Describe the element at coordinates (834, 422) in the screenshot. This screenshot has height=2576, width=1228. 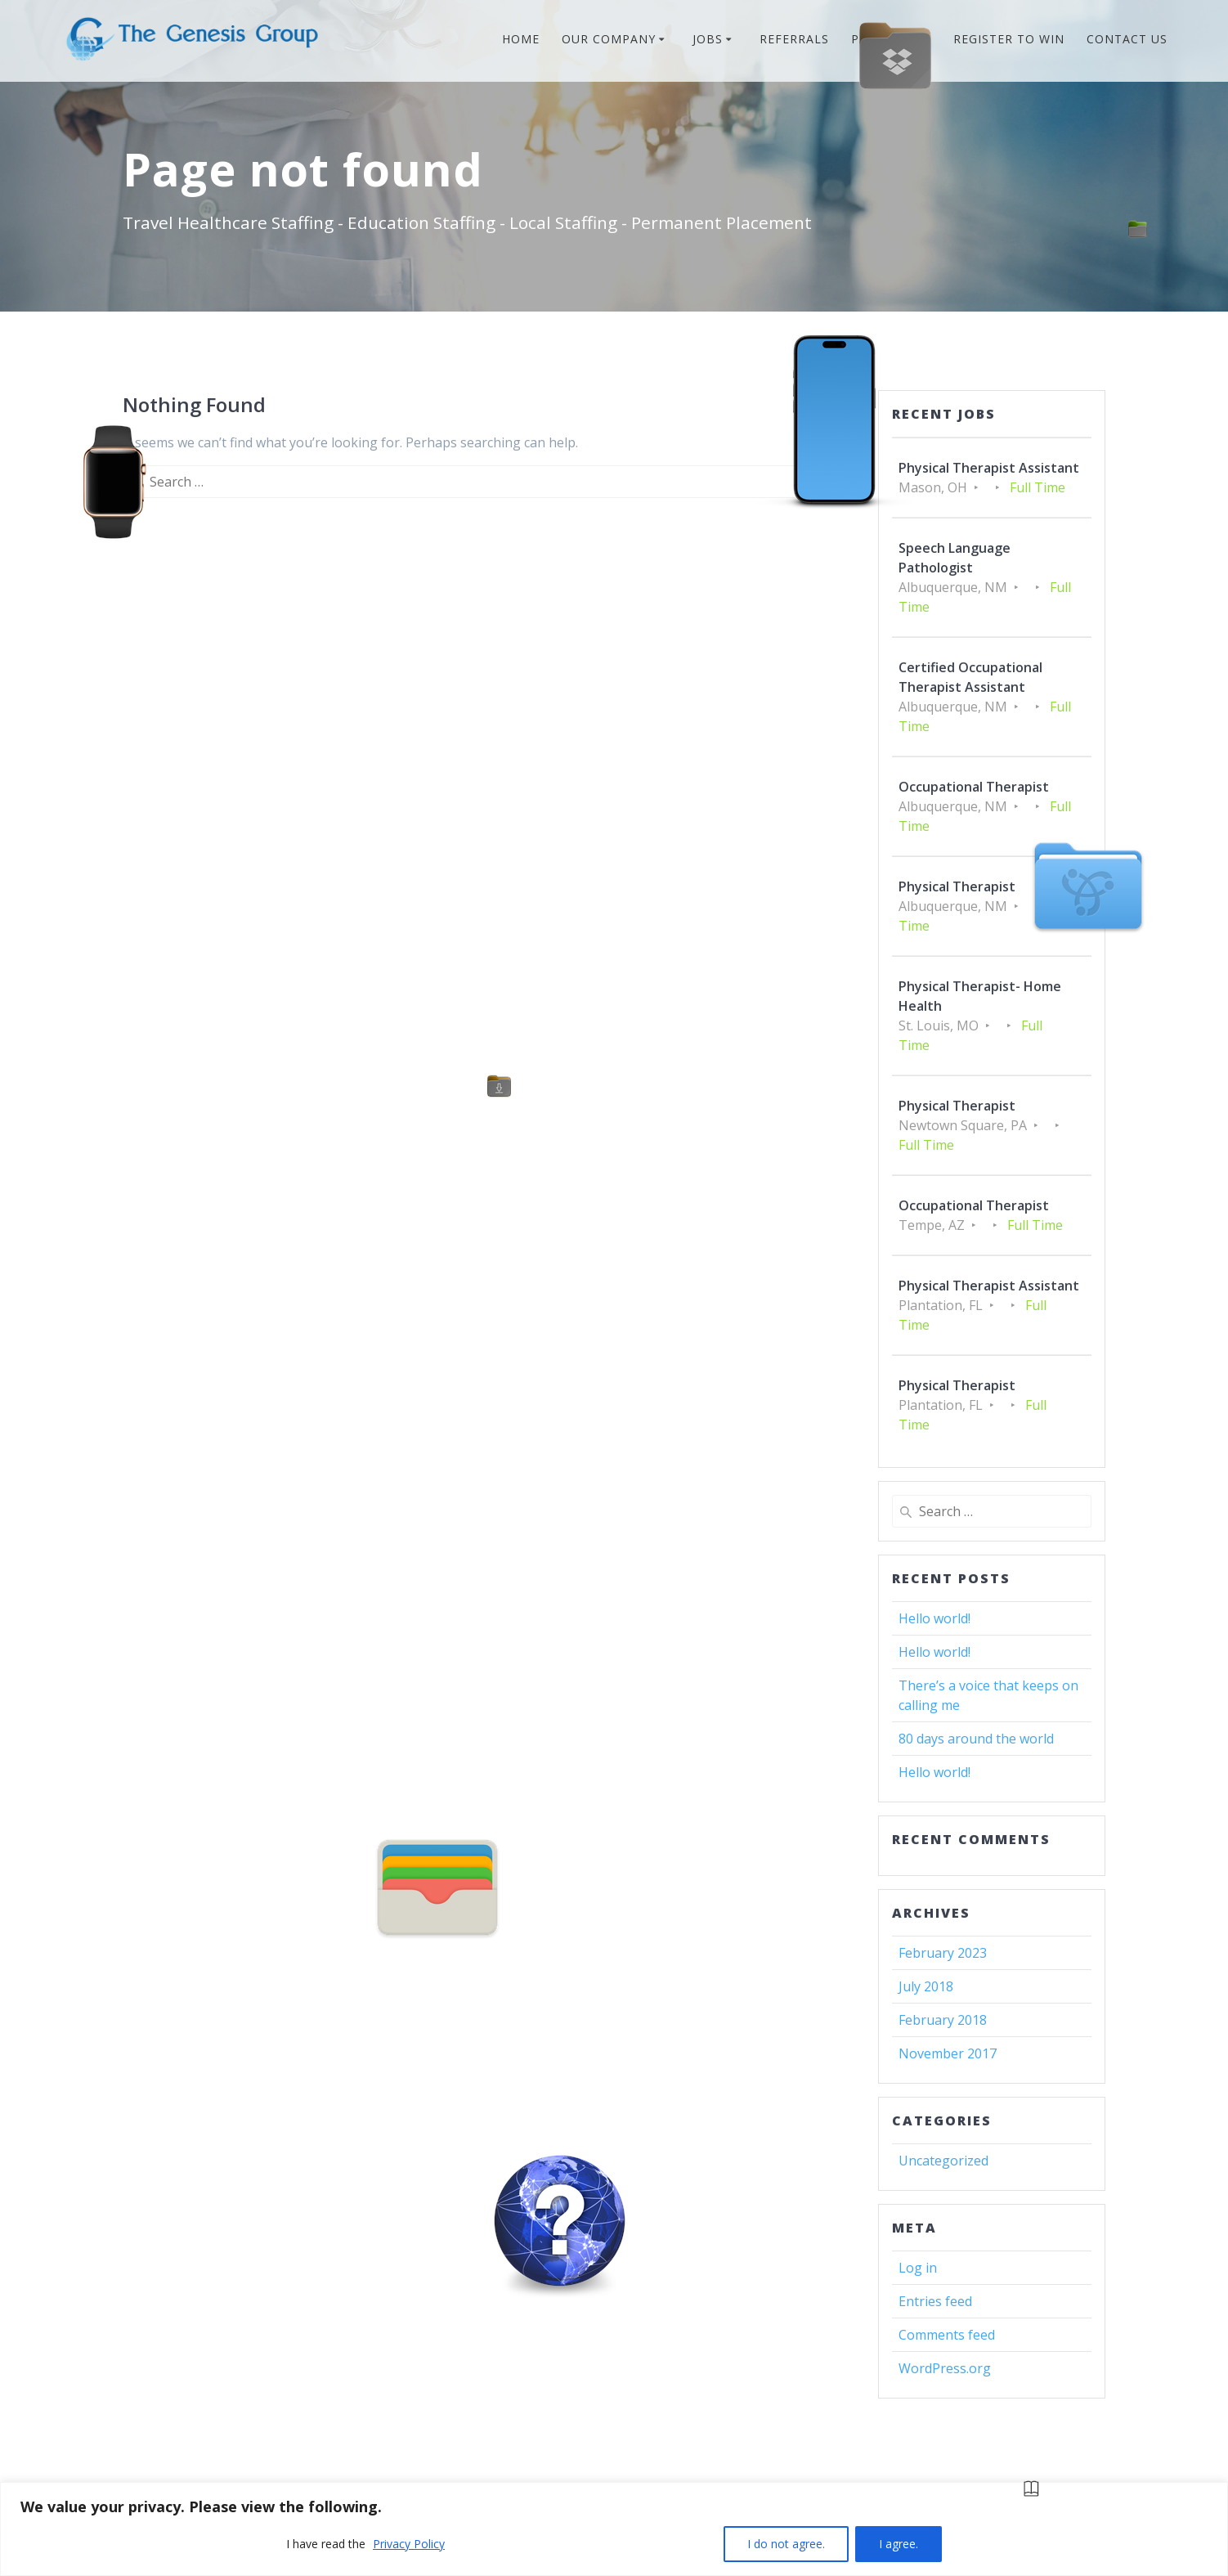
I see `iPhone 16 device icon` at that location.